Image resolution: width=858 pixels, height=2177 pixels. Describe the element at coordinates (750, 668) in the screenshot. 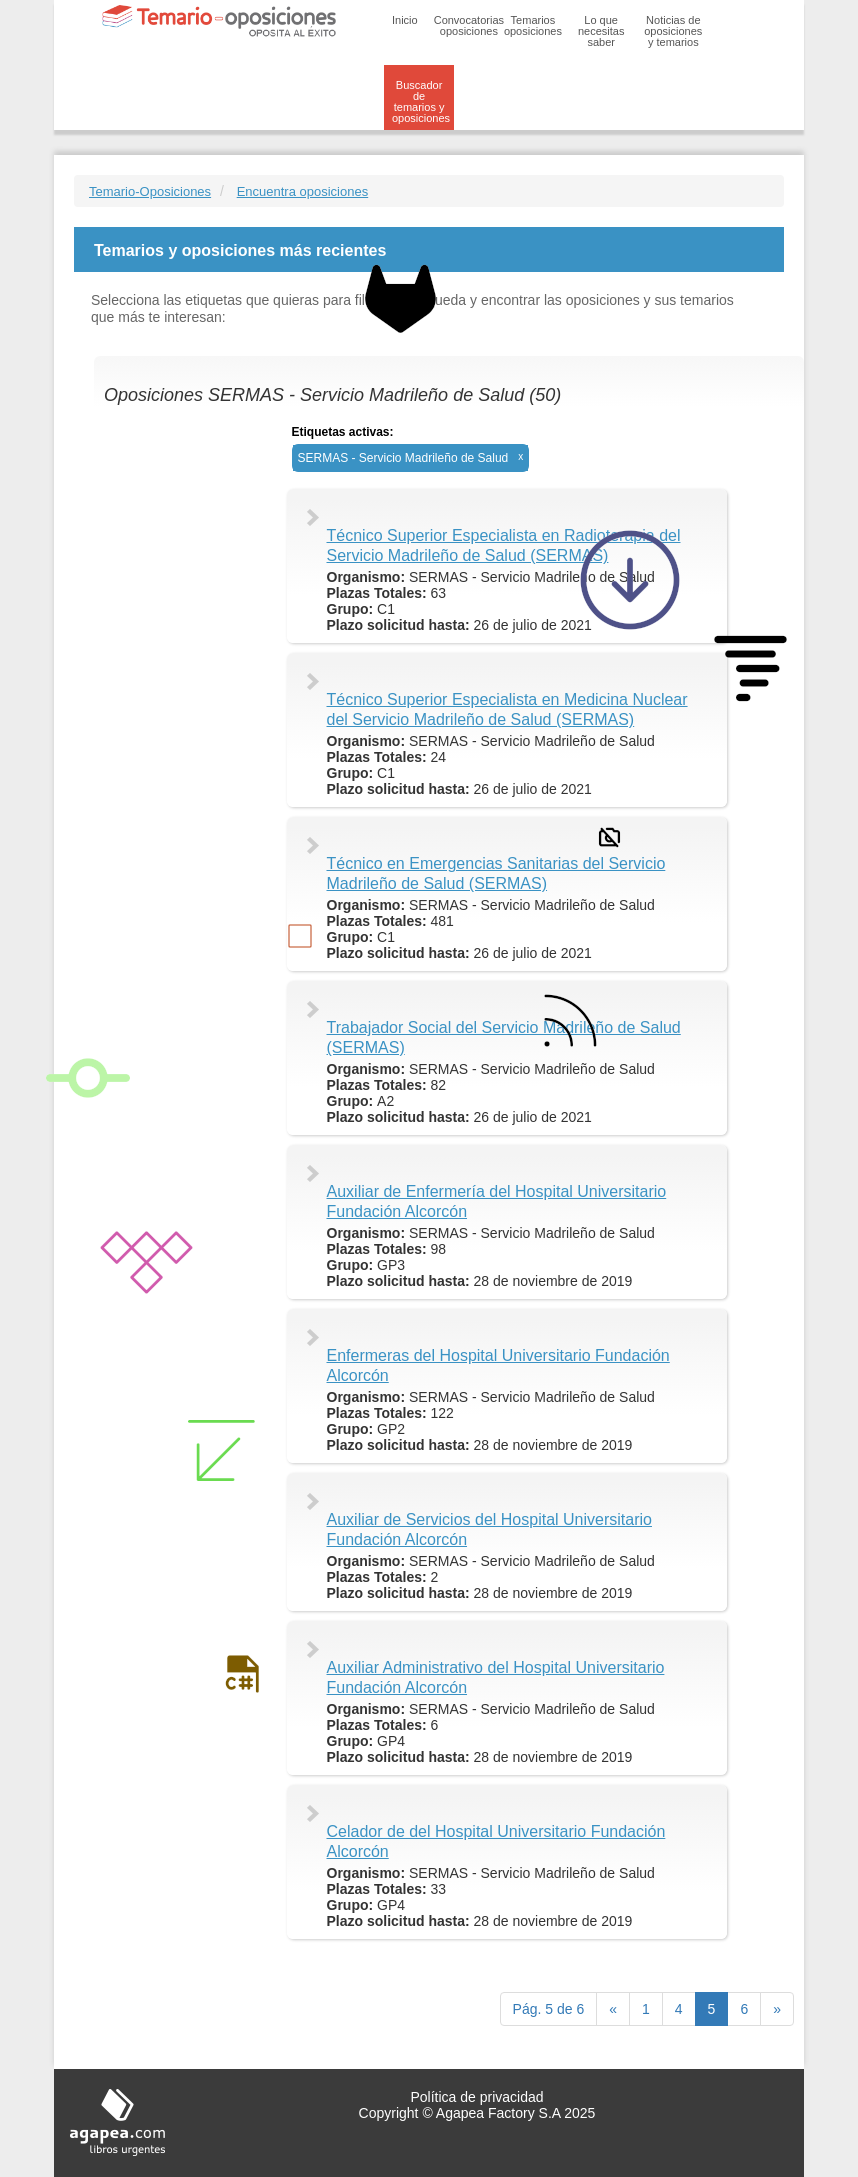

I see `indicates tornado warning or severe weather alert` at that location.